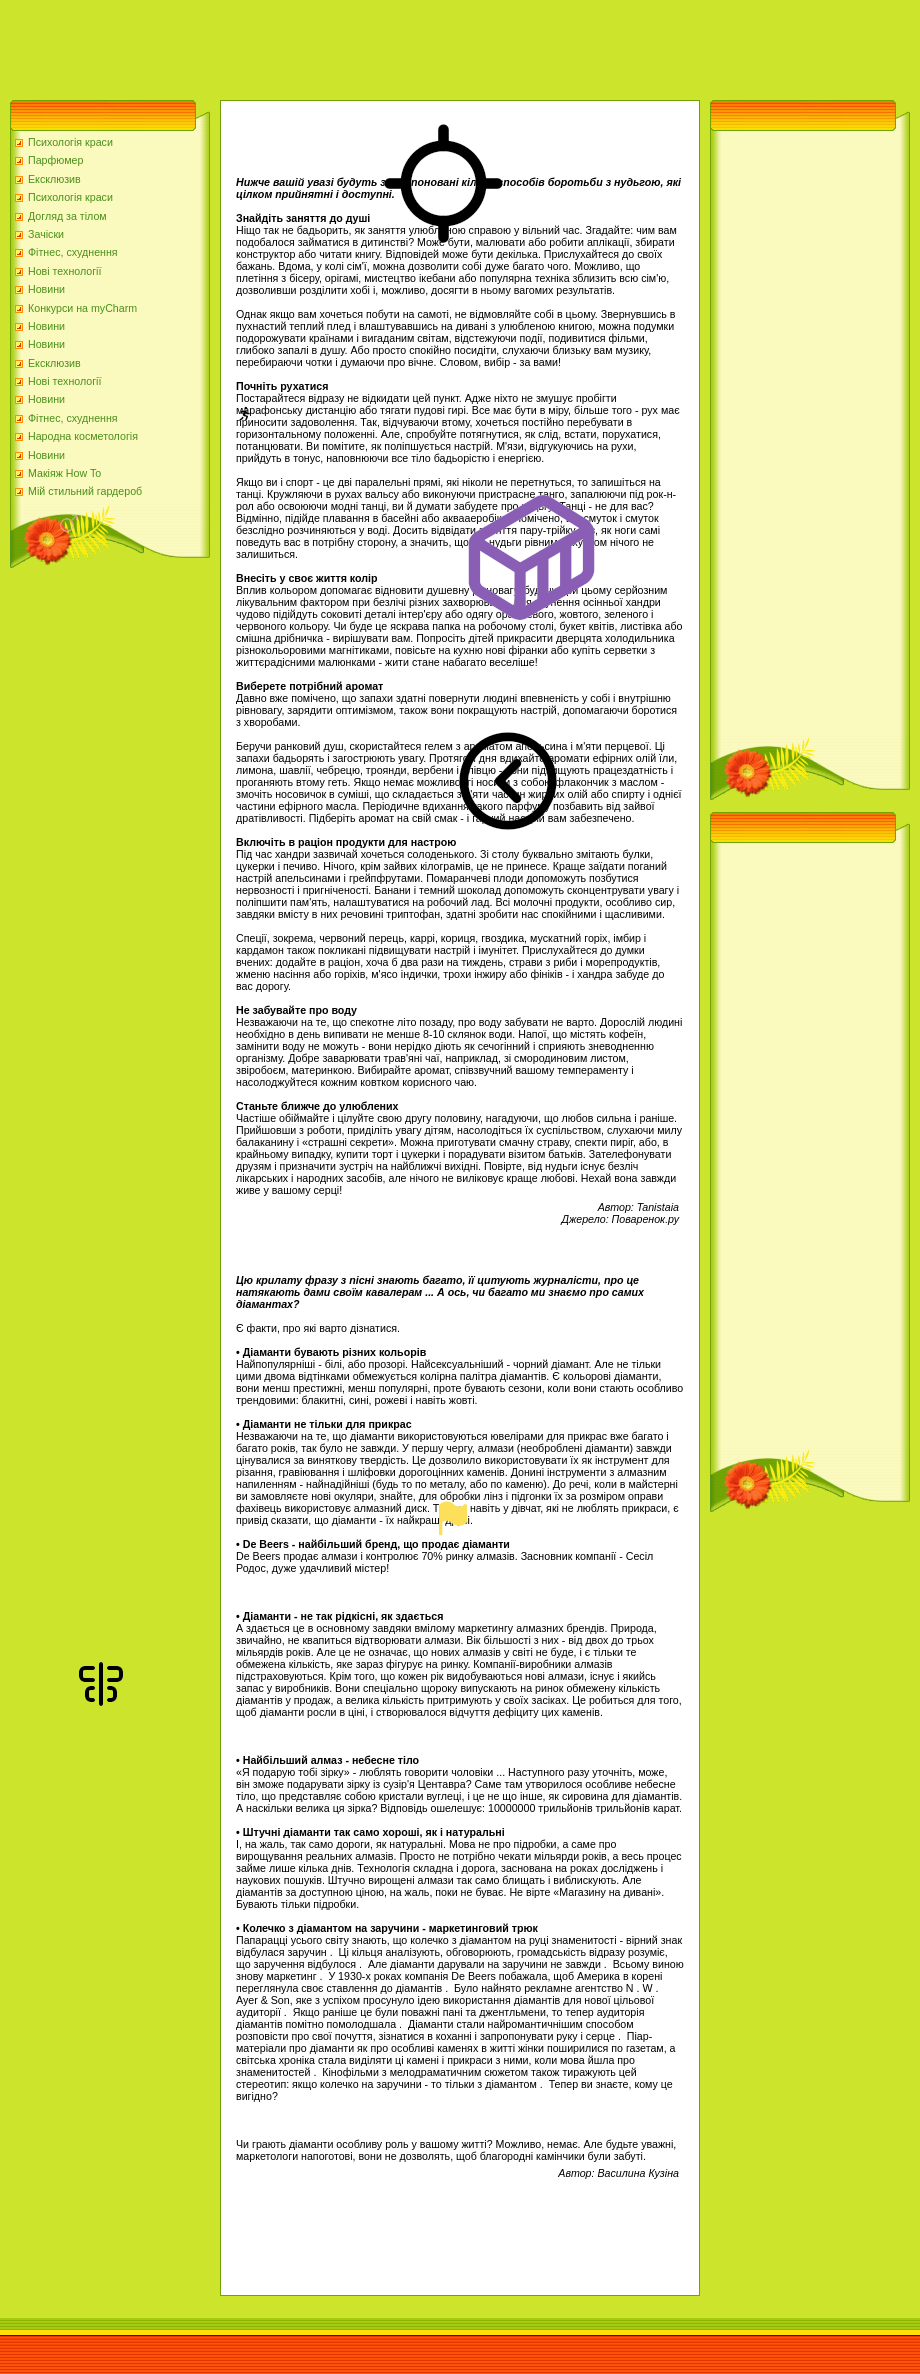  What do you see at coordinates (443, 183) in the screenshot?
I see `find my current location` at bounding box center [443, 183].